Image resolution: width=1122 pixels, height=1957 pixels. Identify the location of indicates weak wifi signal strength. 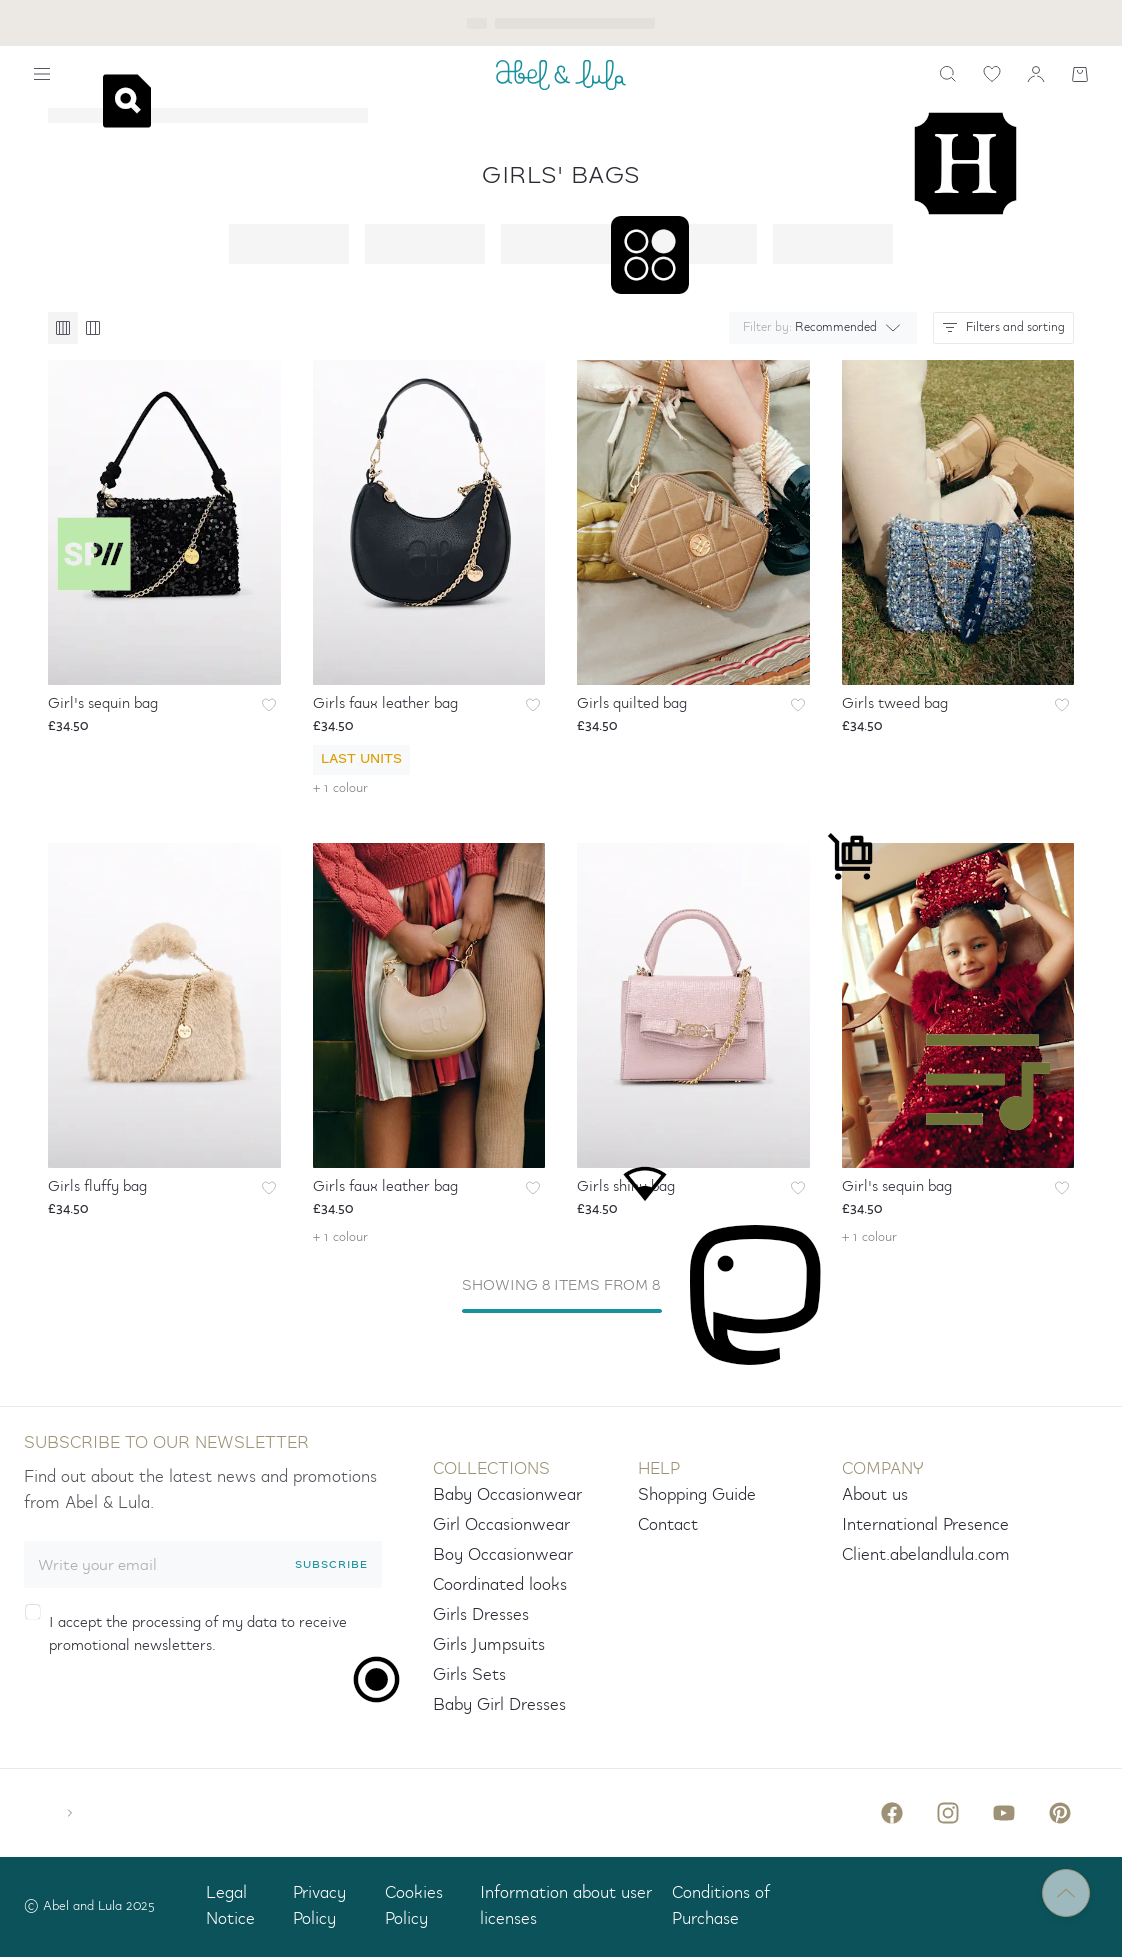
(645, 1184).